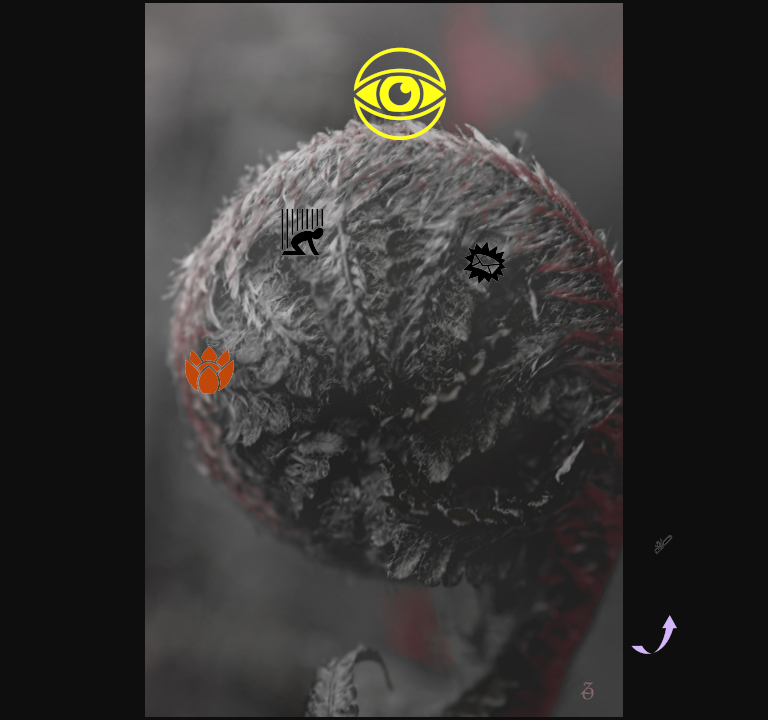  I want to click on indicates a malicious or dangerous email/message, so click(484, 262).